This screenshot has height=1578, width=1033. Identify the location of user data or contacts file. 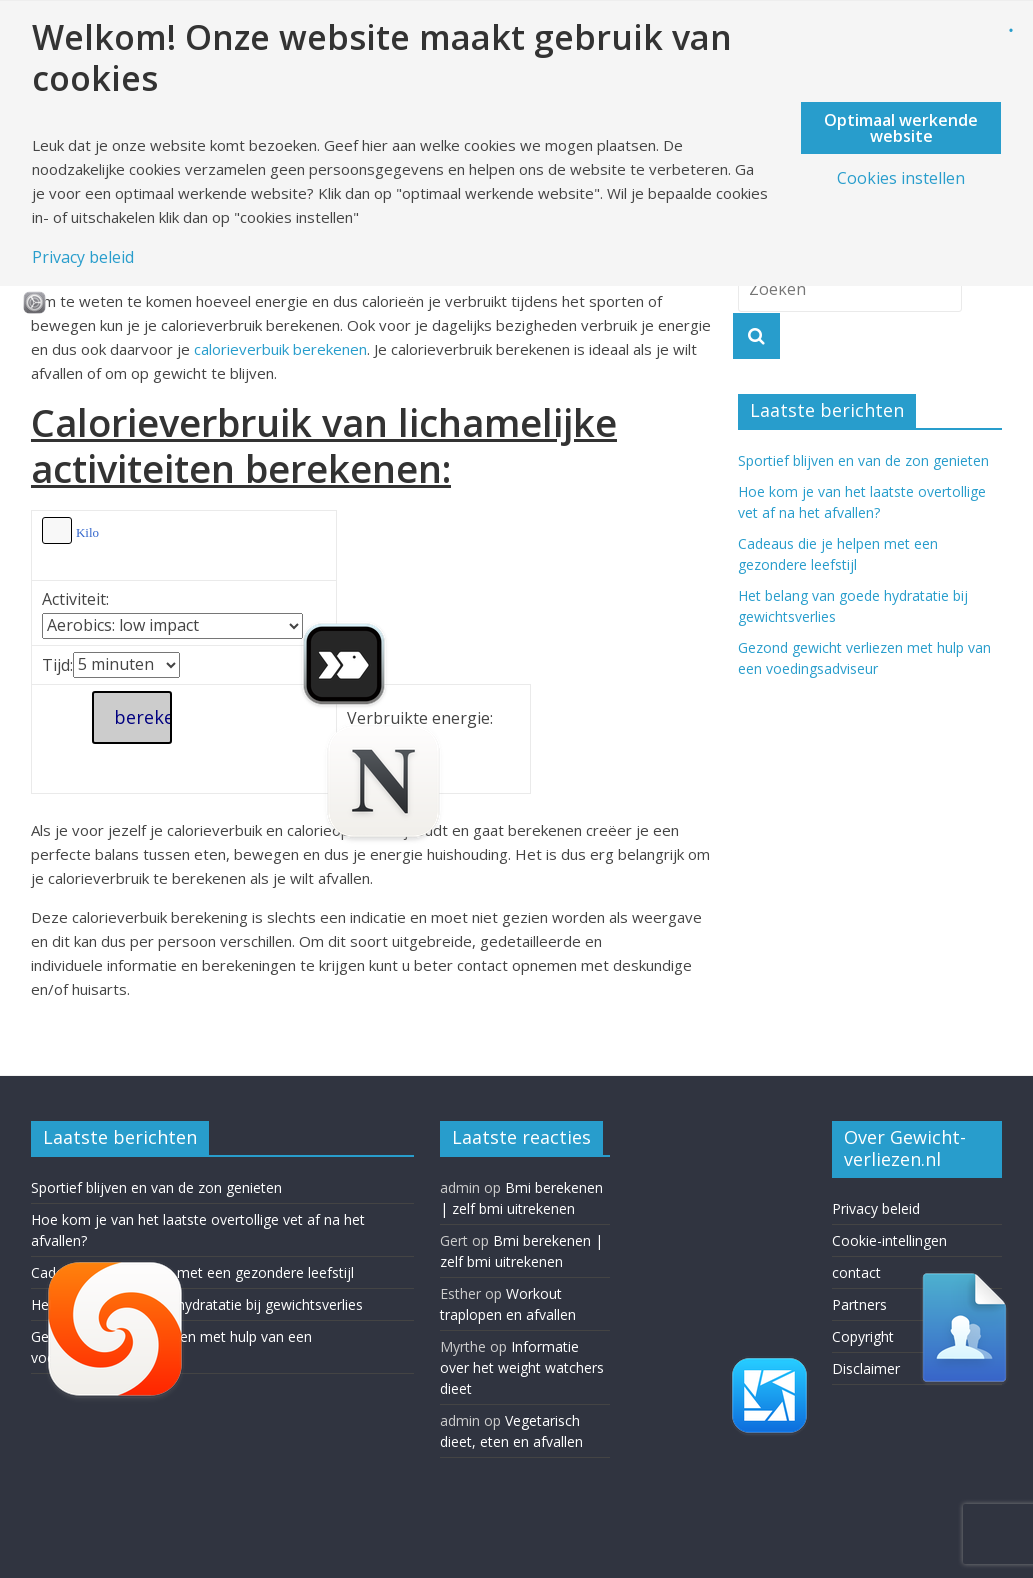
(964, 1327).